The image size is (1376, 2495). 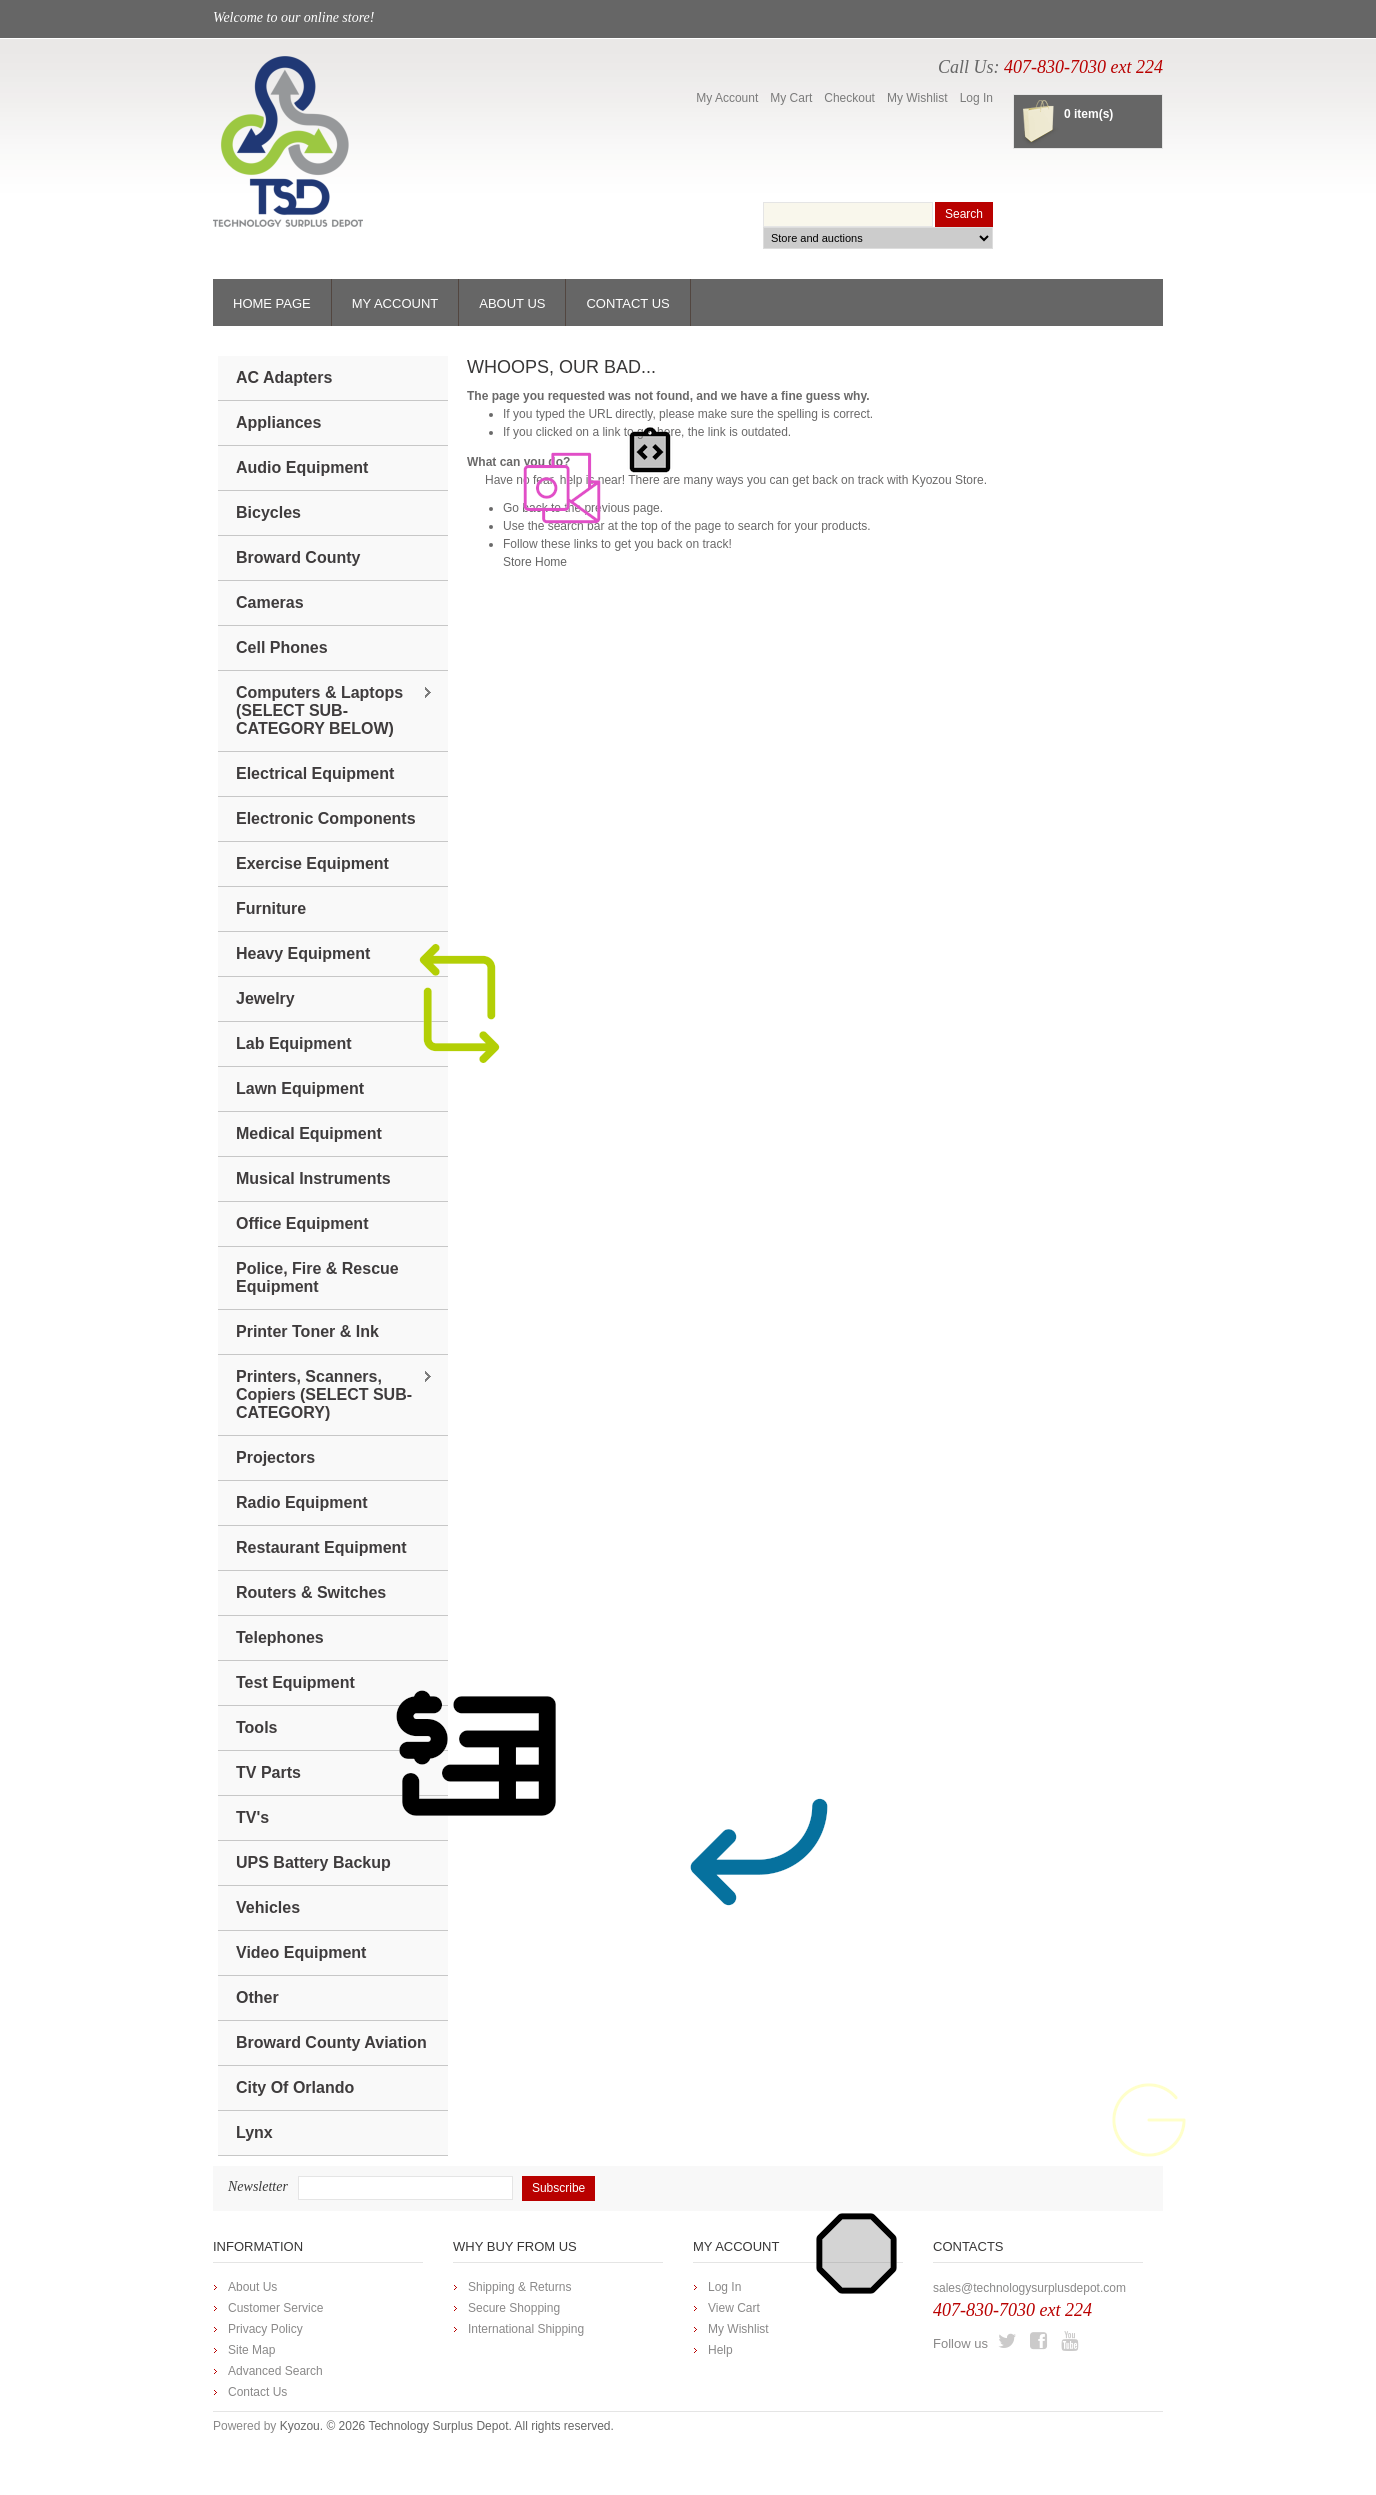 I want to click on rotate your device orientation, so click(x=459, y=1003).